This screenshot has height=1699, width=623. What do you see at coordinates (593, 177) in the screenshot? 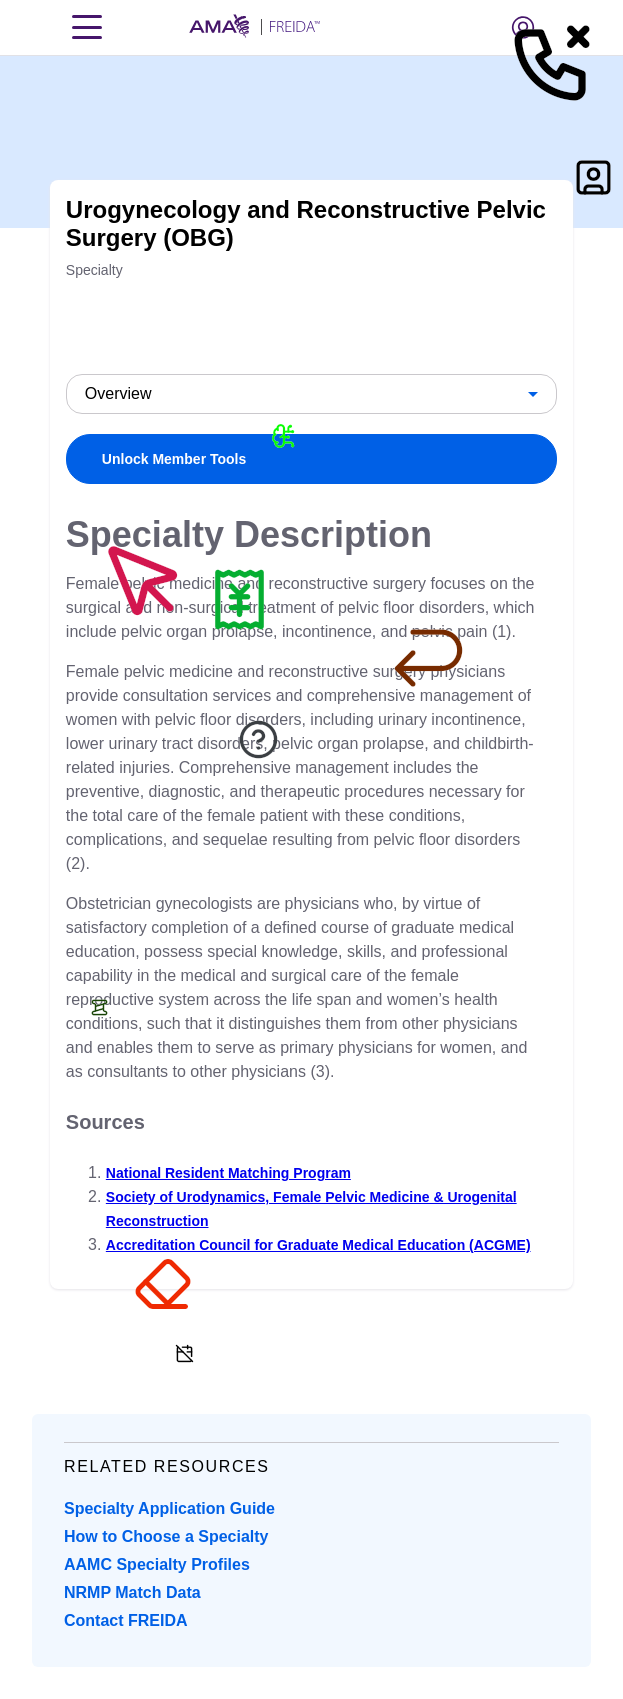
I see `view user profile` at bounding box center [593, 177].